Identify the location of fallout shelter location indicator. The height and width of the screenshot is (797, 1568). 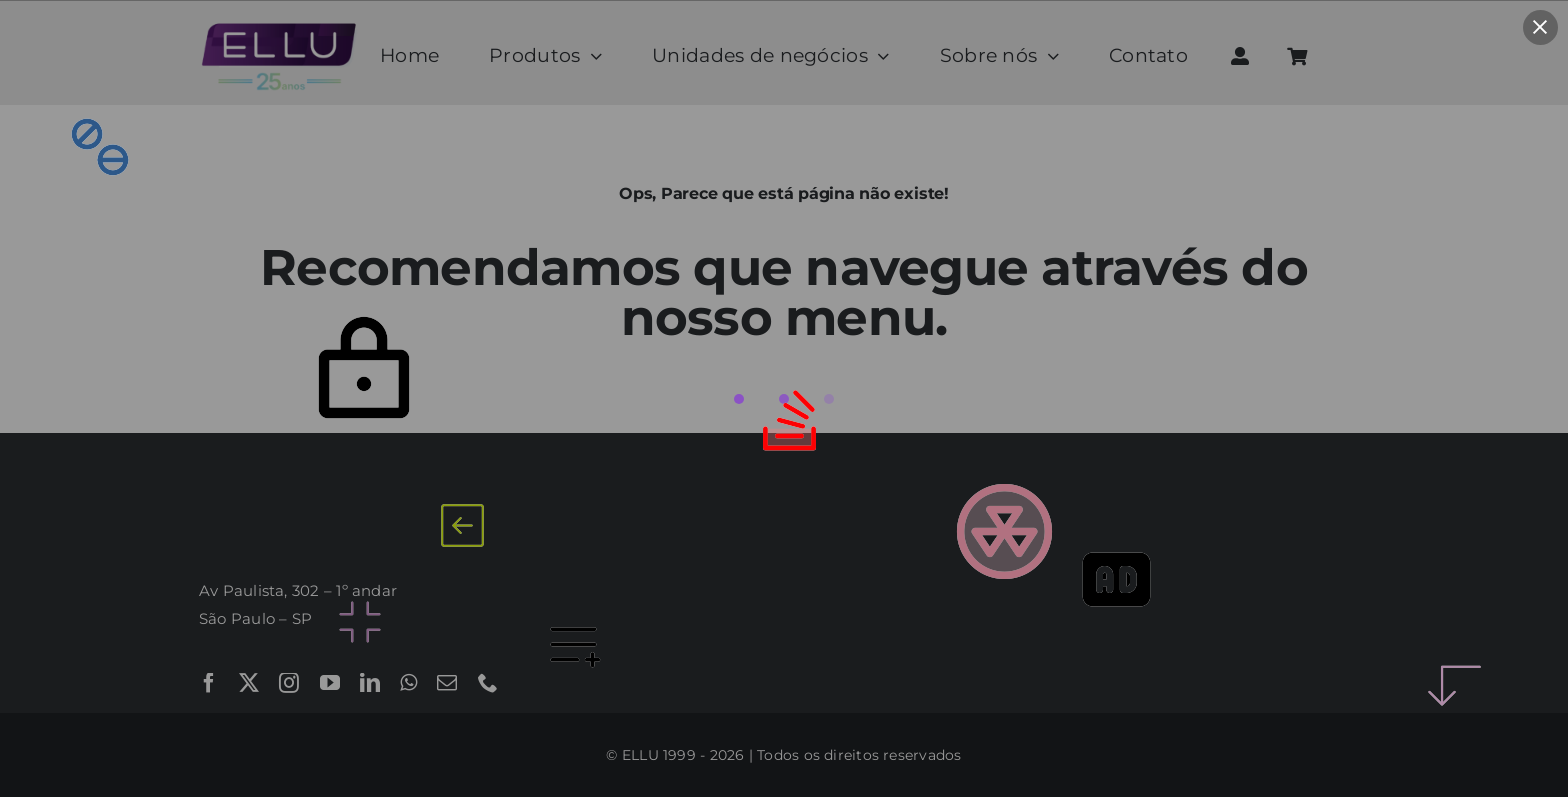
(1004, 531).